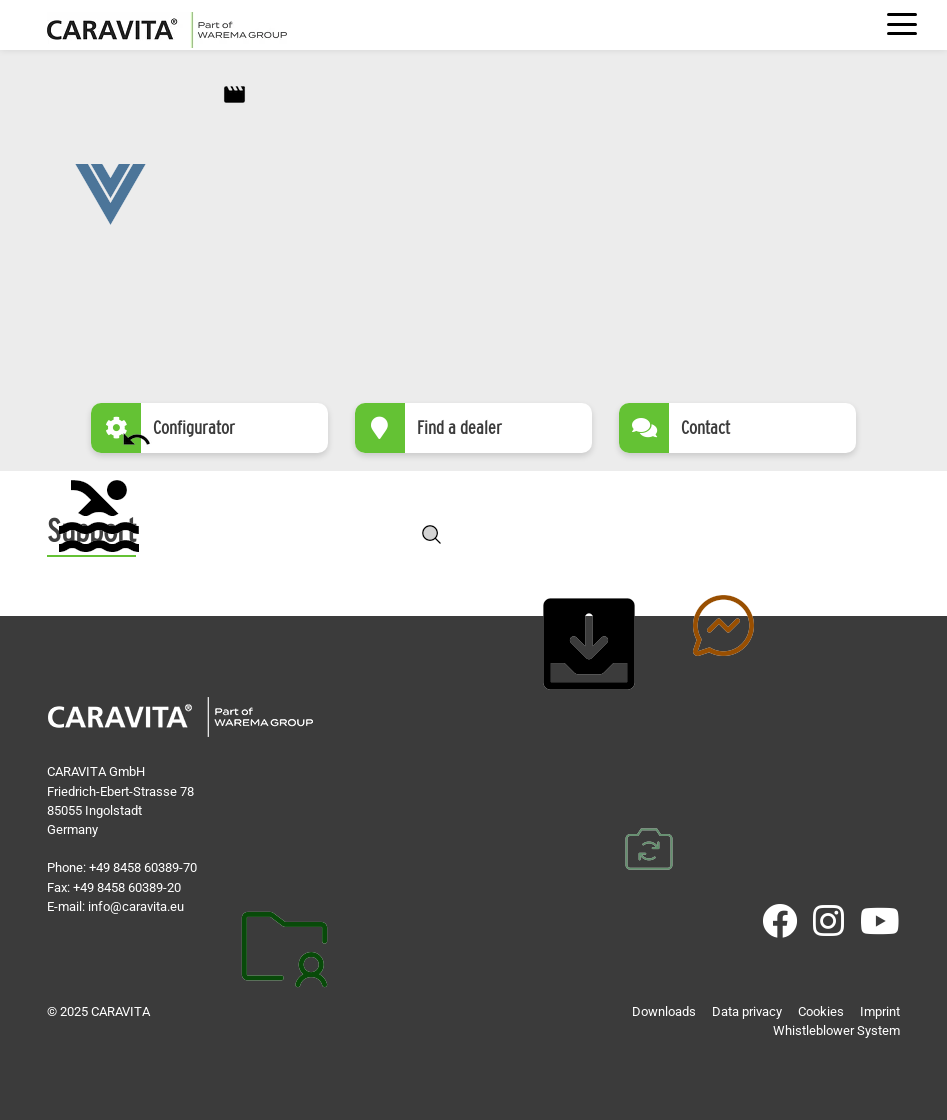 The image size is (947, 1120). Describe the element at coordinates (99, 516) in the screenshot. I see `view pool or swimming amenities` at that location.